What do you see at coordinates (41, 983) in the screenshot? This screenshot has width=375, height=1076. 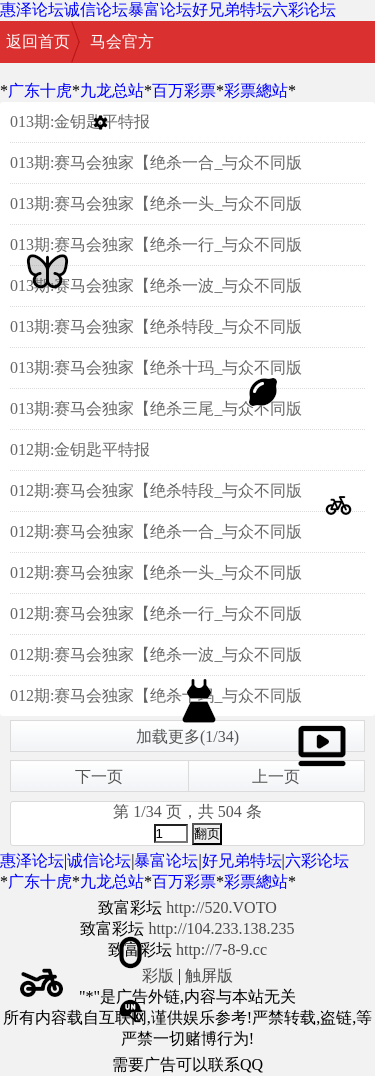 I see `select motorcycle as vehicle type` at bounding box center [41, 983].